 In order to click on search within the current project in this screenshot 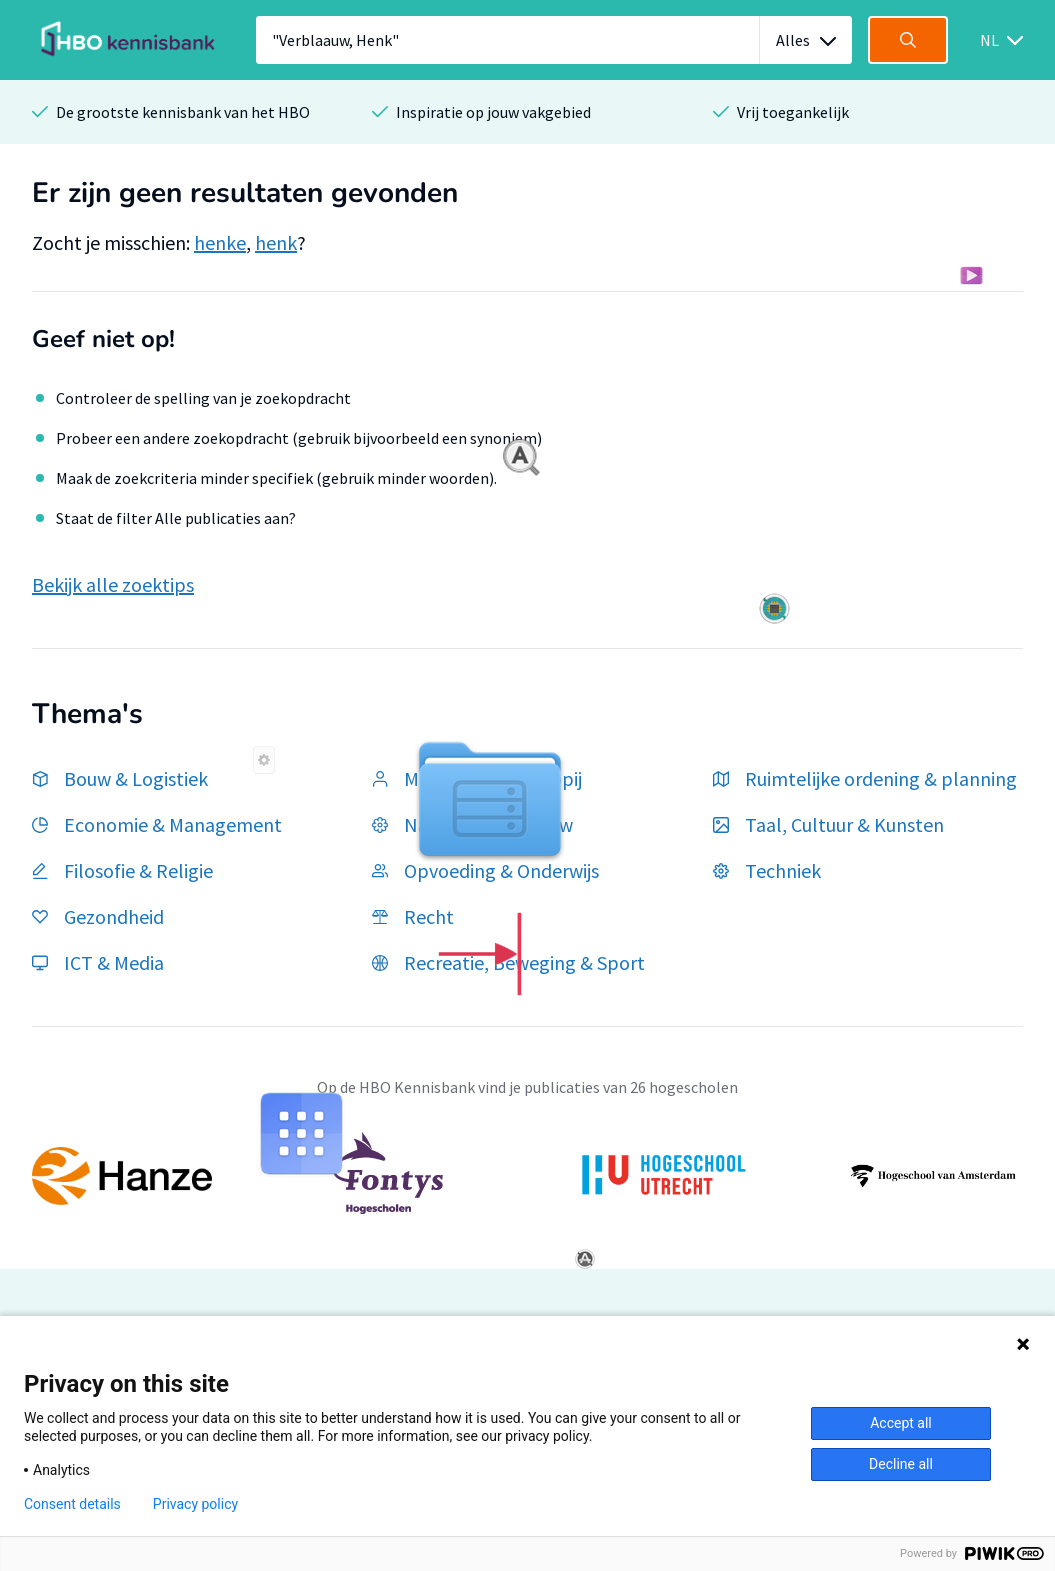, I will do `click(521, 457)`.